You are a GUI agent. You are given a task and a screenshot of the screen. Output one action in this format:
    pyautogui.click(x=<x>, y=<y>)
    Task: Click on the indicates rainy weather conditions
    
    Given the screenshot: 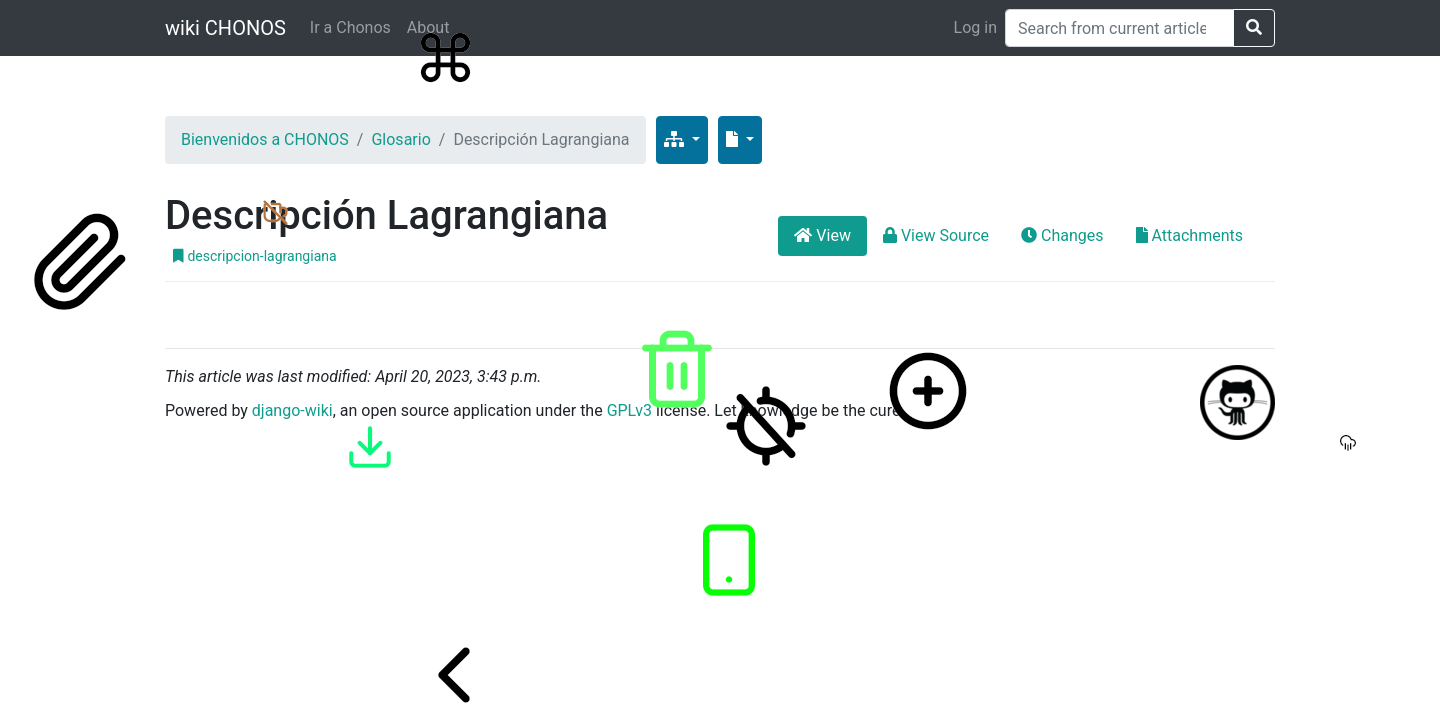 What is the action you would take?
    pyautogui.click(x=1348, y=443)
    